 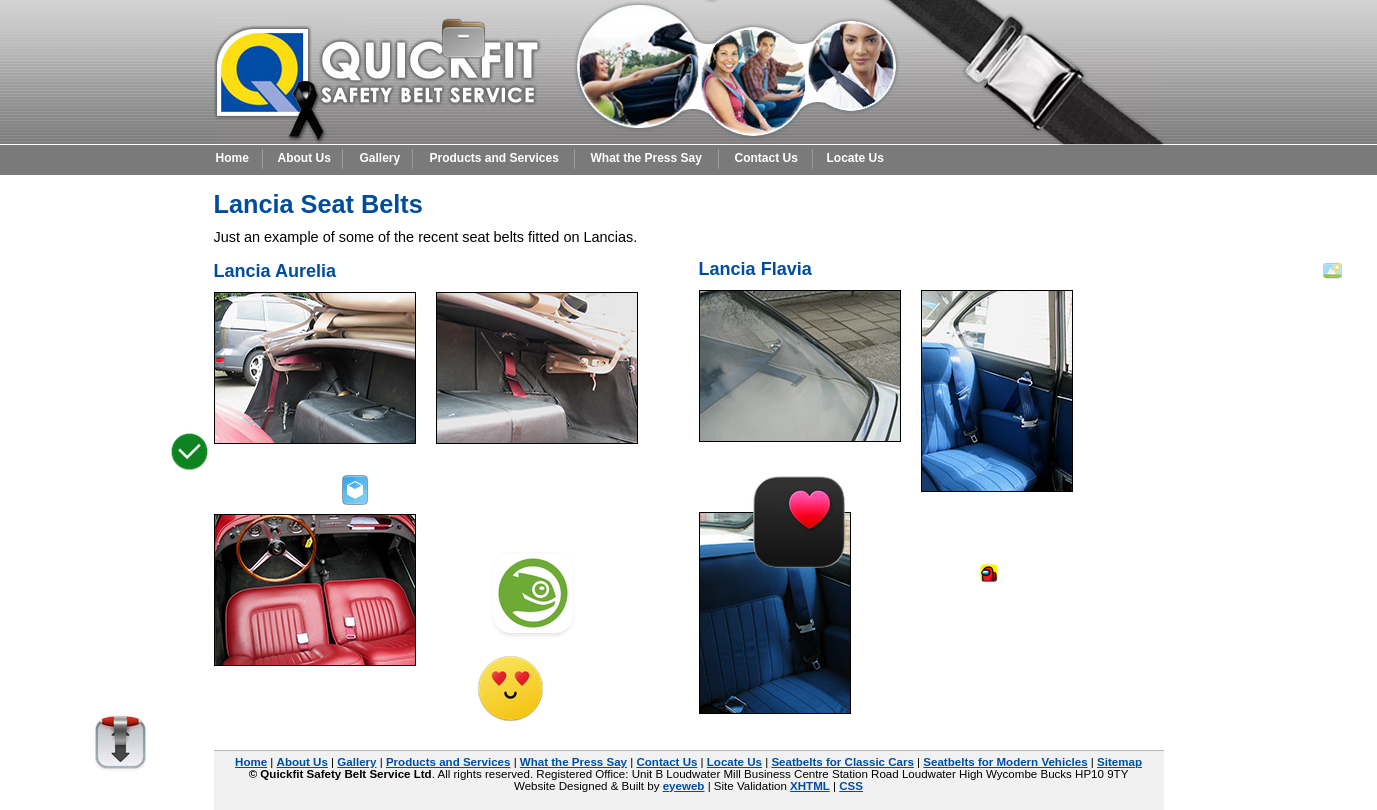 What do you see at coordinates (189, 451) in the screenshot?
I see `indicates file has been successfully synced and shared` at bounding box center [189, 451].